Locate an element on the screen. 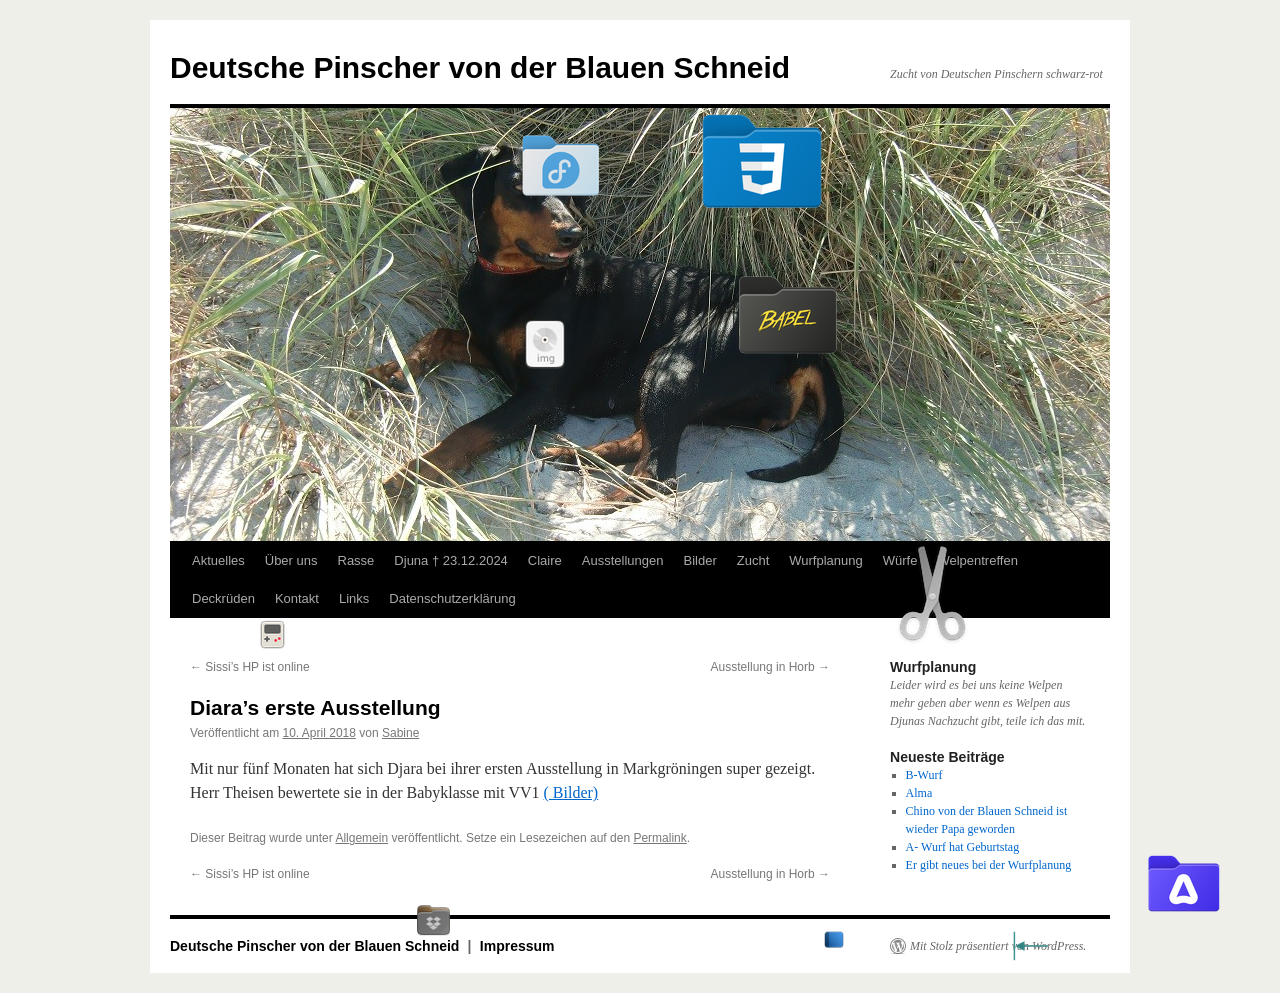 The image size is (1280, 993). folder containing babel configuration files is located at coordinates (787, 317).